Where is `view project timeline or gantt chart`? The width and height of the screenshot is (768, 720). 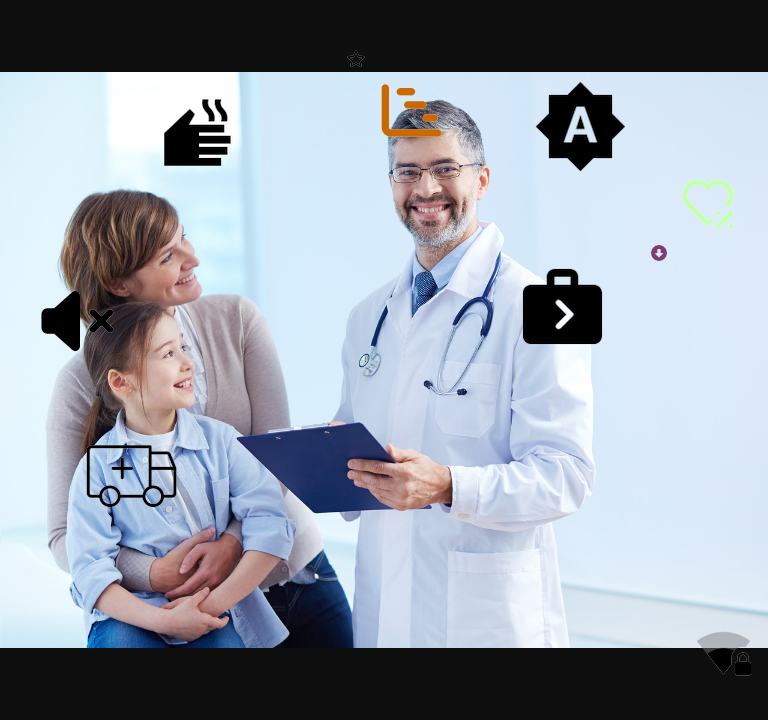
view project timeline or gantt chart is located at coordinates (411, 110).